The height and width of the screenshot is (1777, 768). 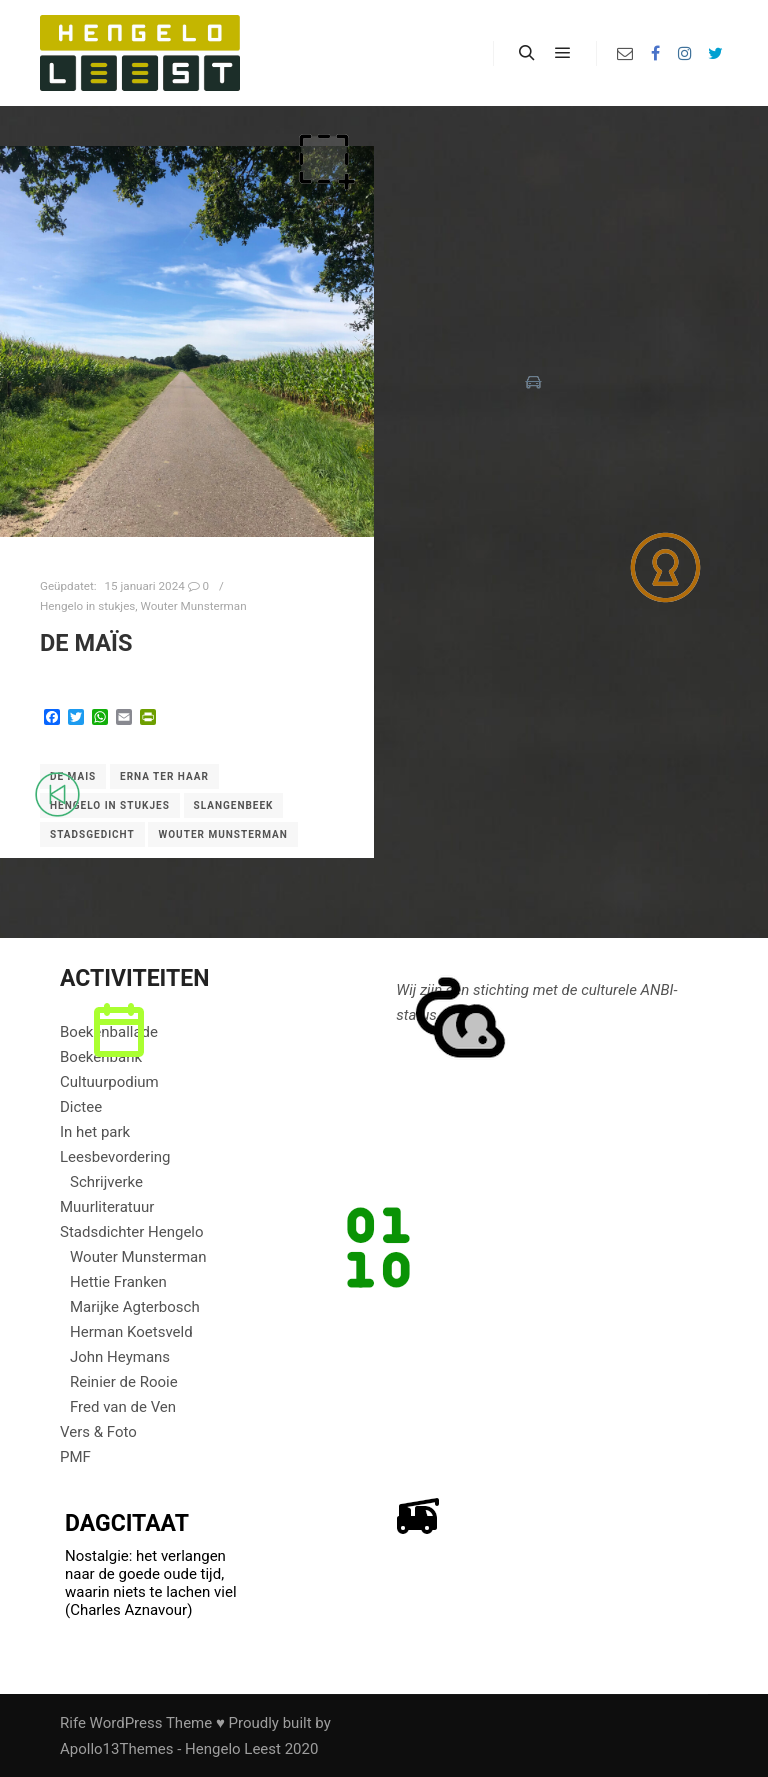 What do you see at coordinates (324, 159) in the screenshot?
I see `add to current selection` at bounding box center [324, 159].